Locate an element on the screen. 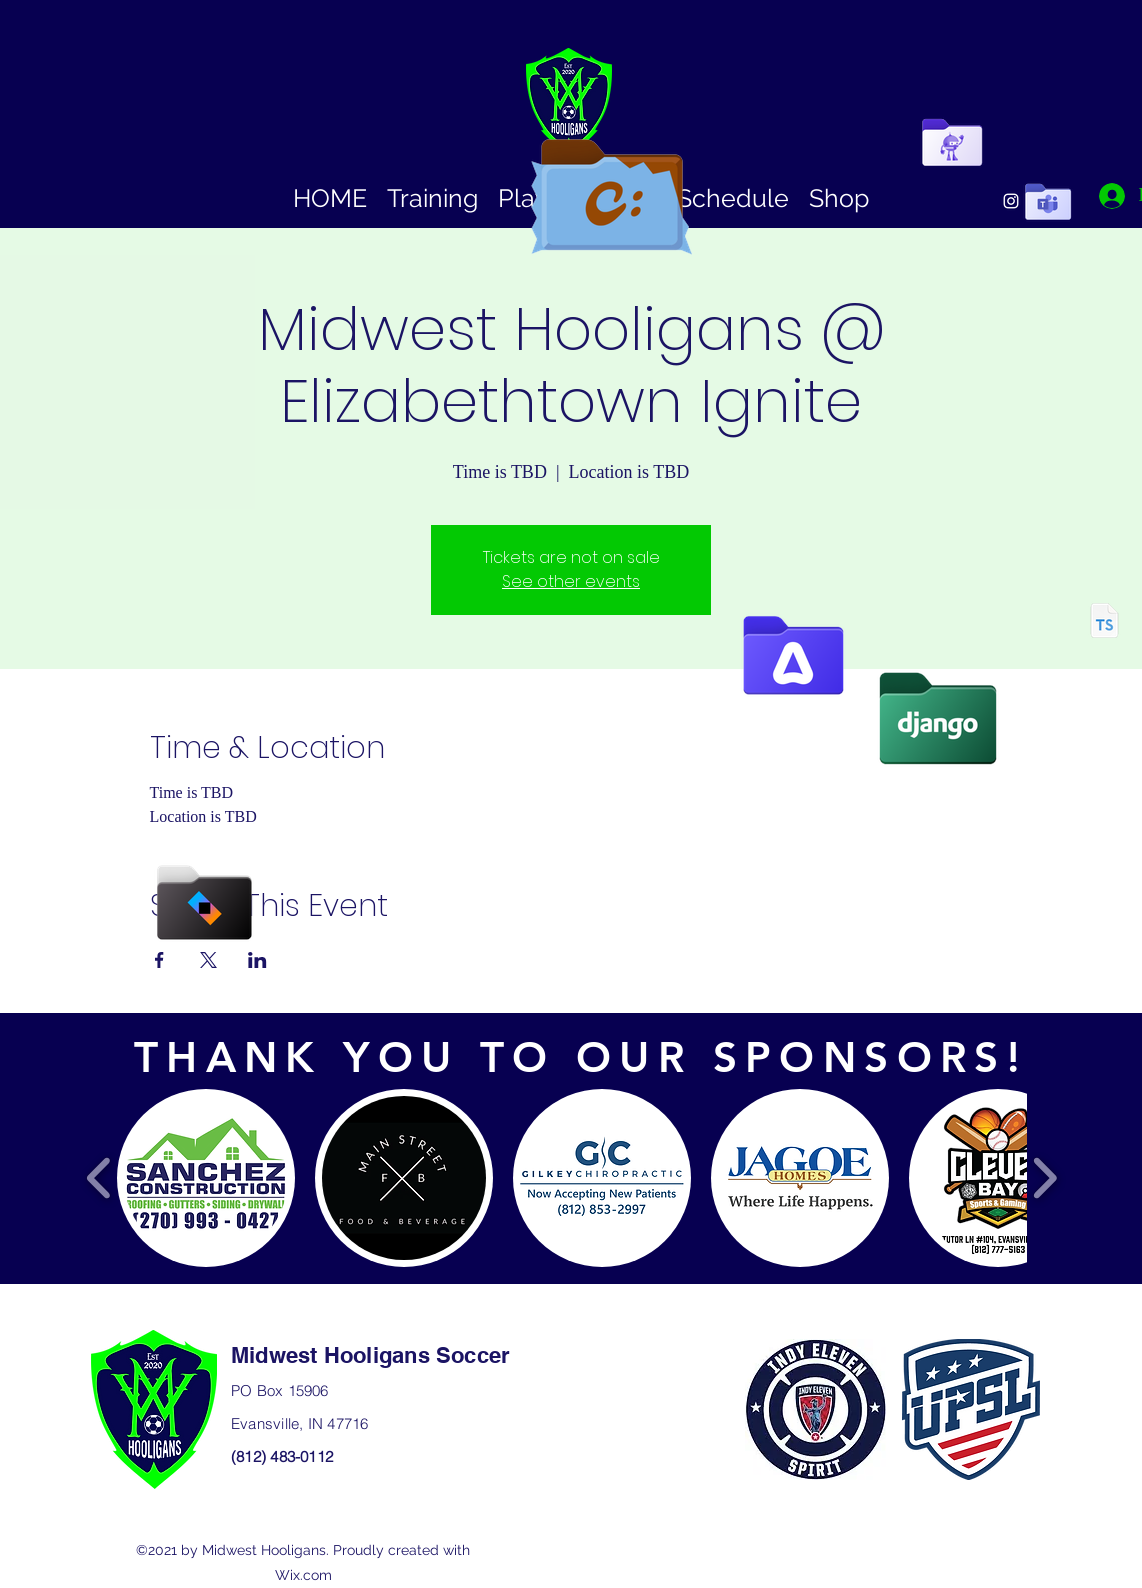 This screenshot has width=1142, height=1588. folder containing chocolatey package manager files is located at coordinates (611, 198).